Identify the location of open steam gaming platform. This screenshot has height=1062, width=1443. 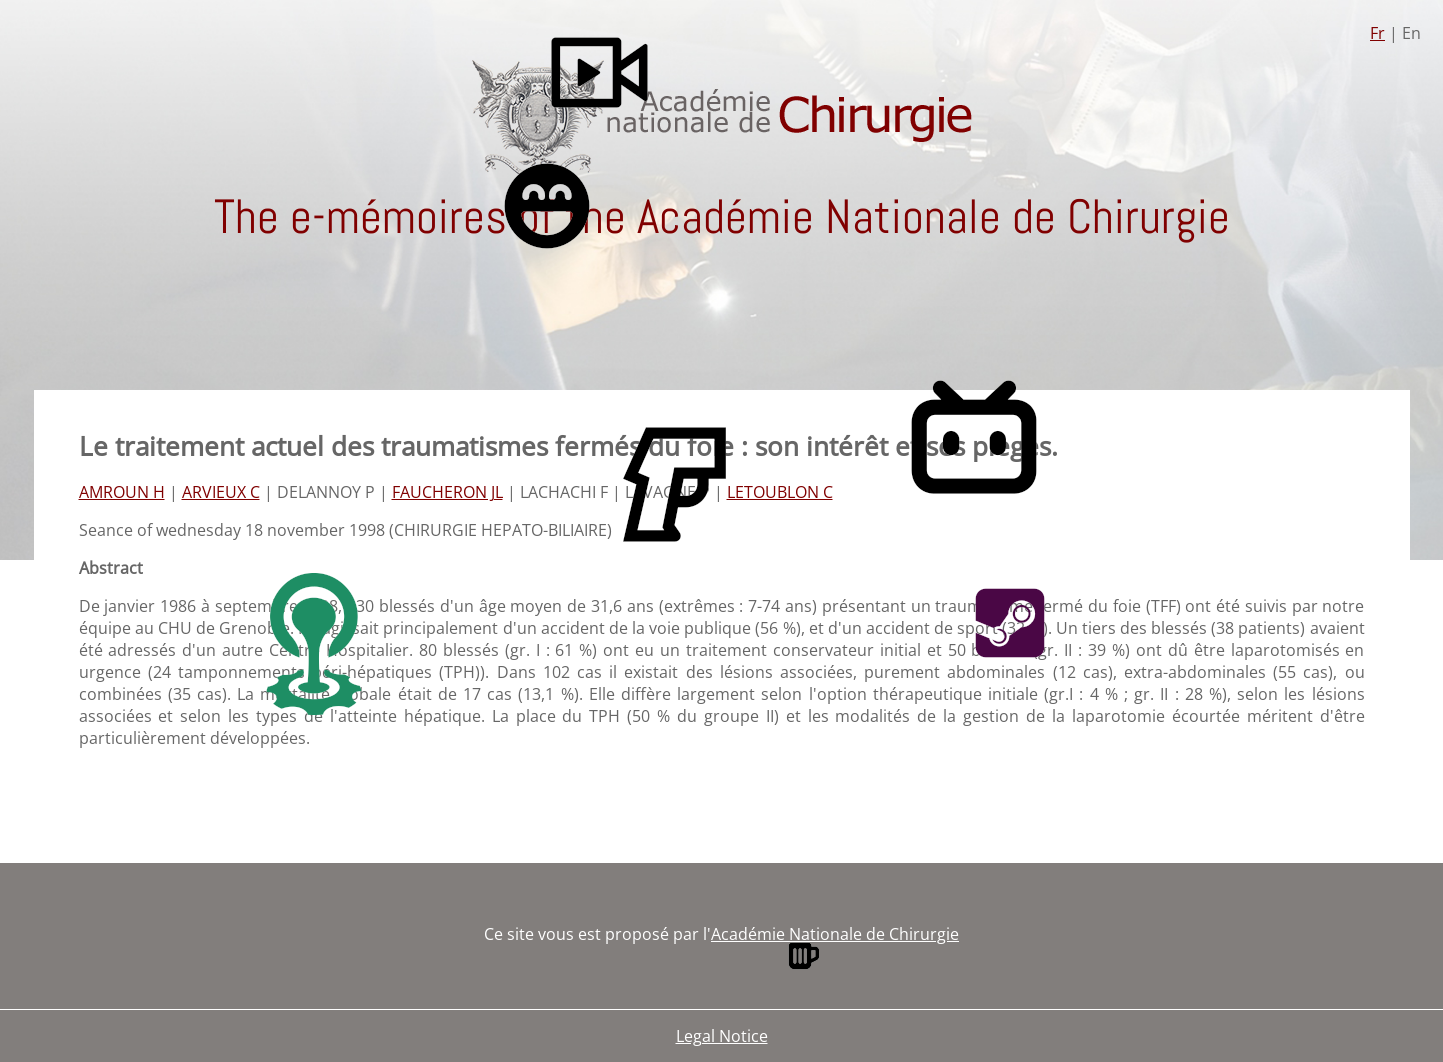
(1010, 623).